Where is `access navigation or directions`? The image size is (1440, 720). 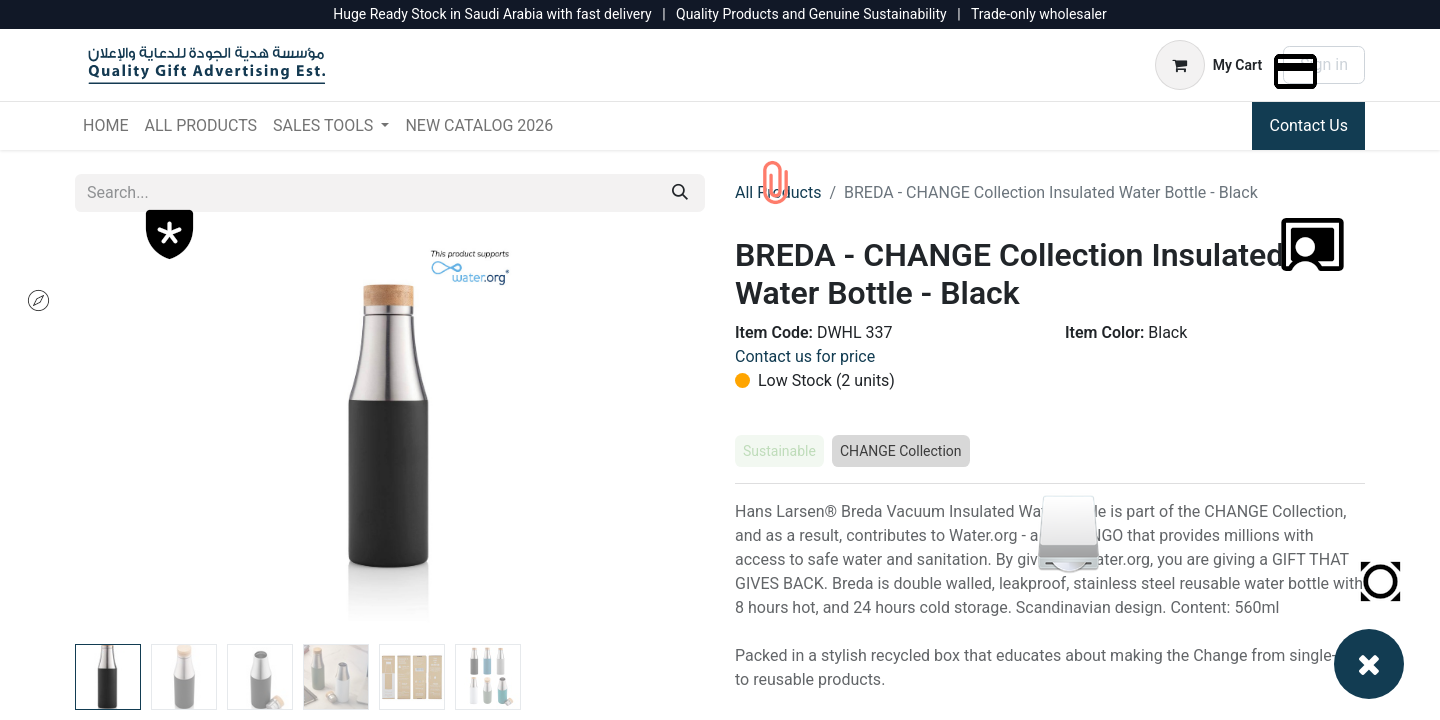
access navigation or directions is located at coordinates (38, 300).